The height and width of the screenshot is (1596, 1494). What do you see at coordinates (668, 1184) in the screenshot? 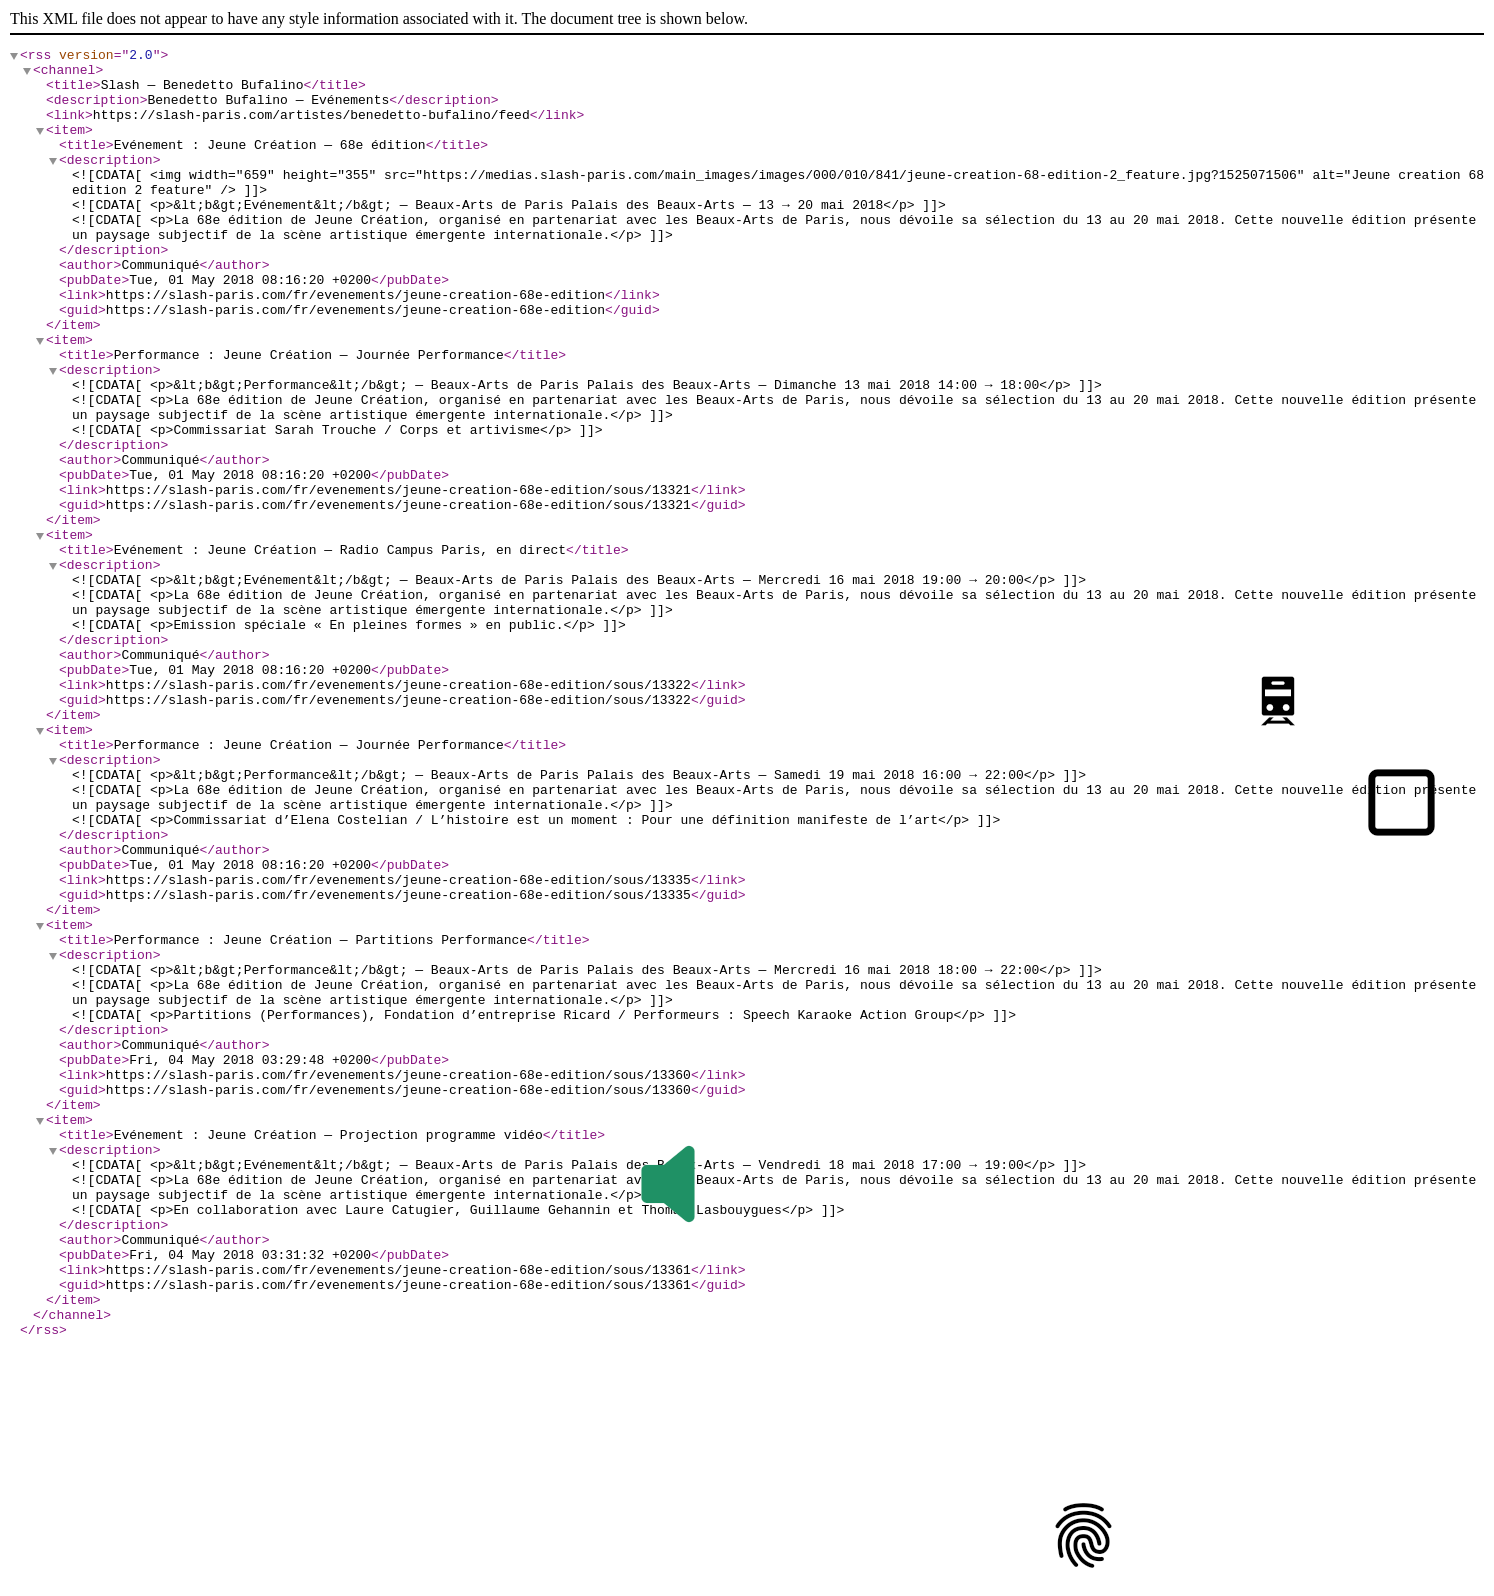
I see `mute audio or sound` at bounding box center [668, 1184].